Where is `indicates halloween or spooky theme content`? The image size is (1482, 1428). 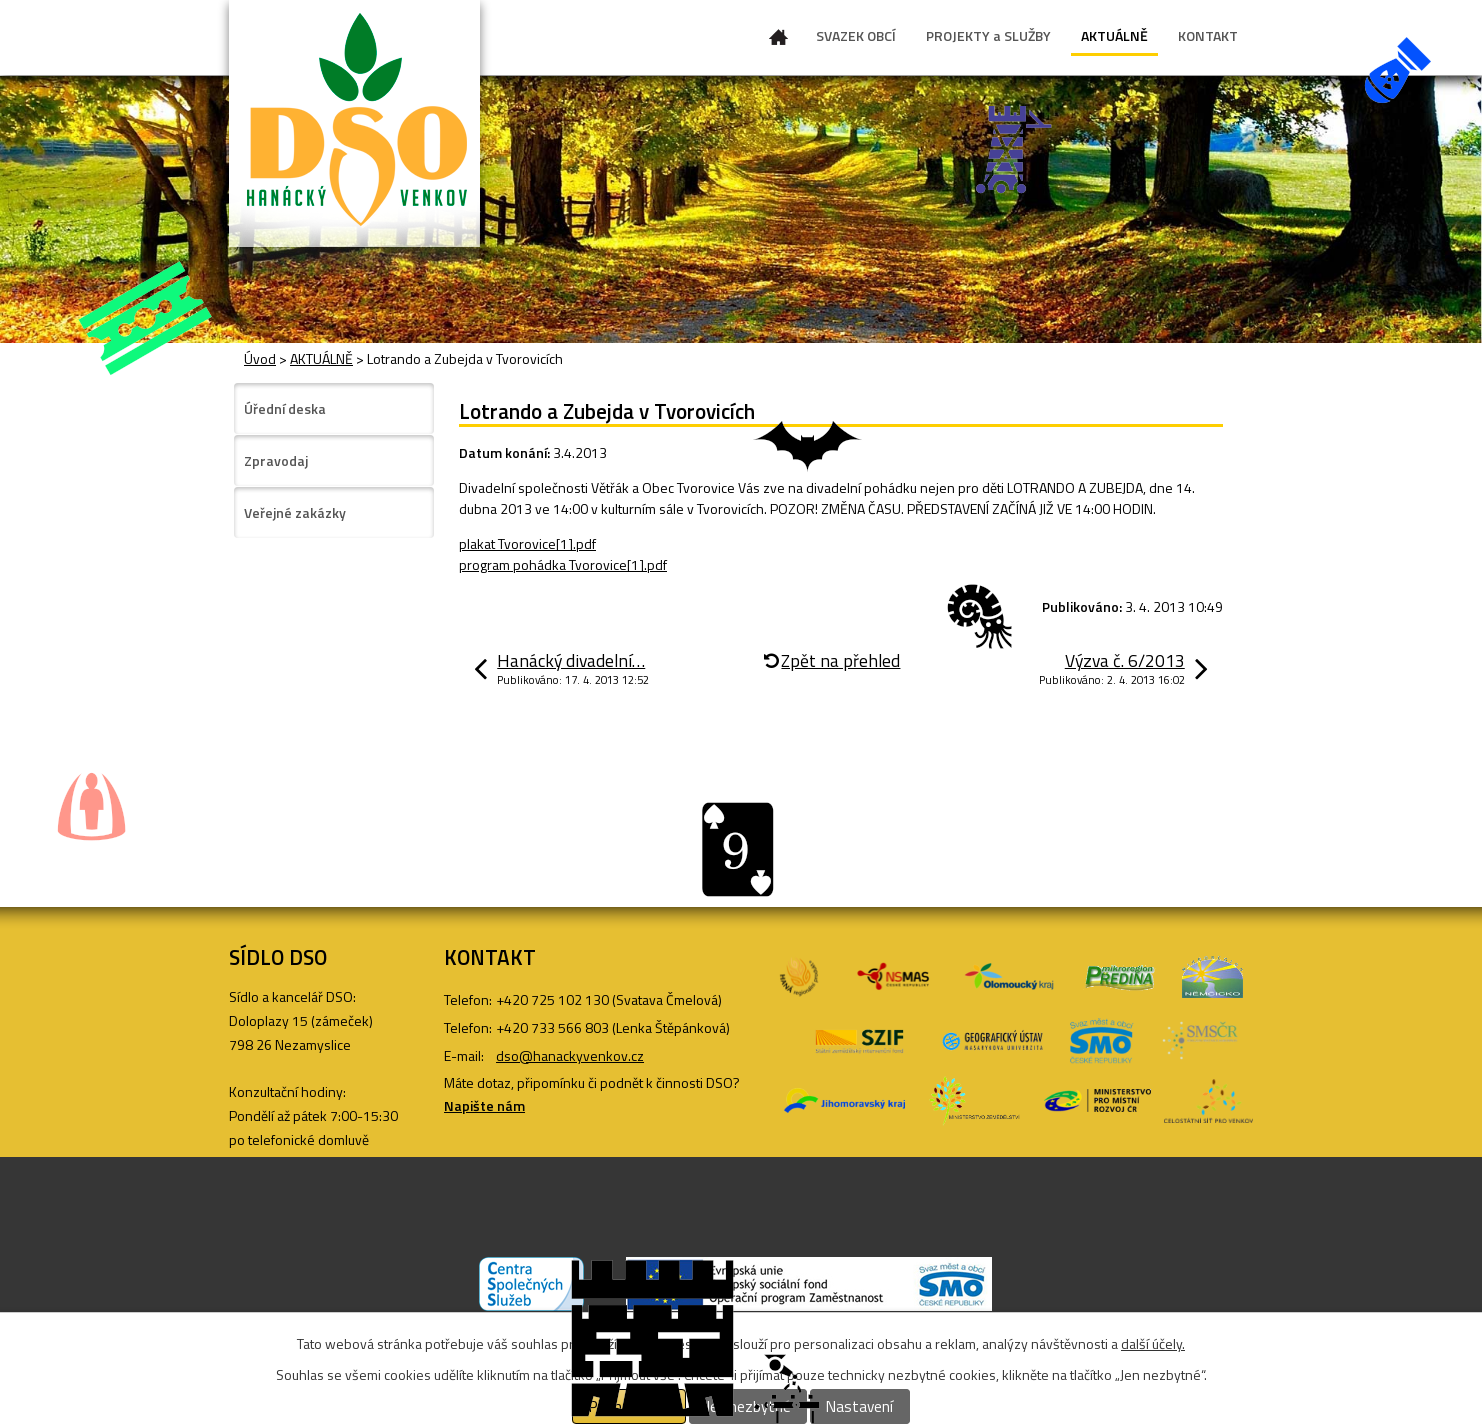
indicates halloween or spooky theme content is located at coordinates (807, 446).